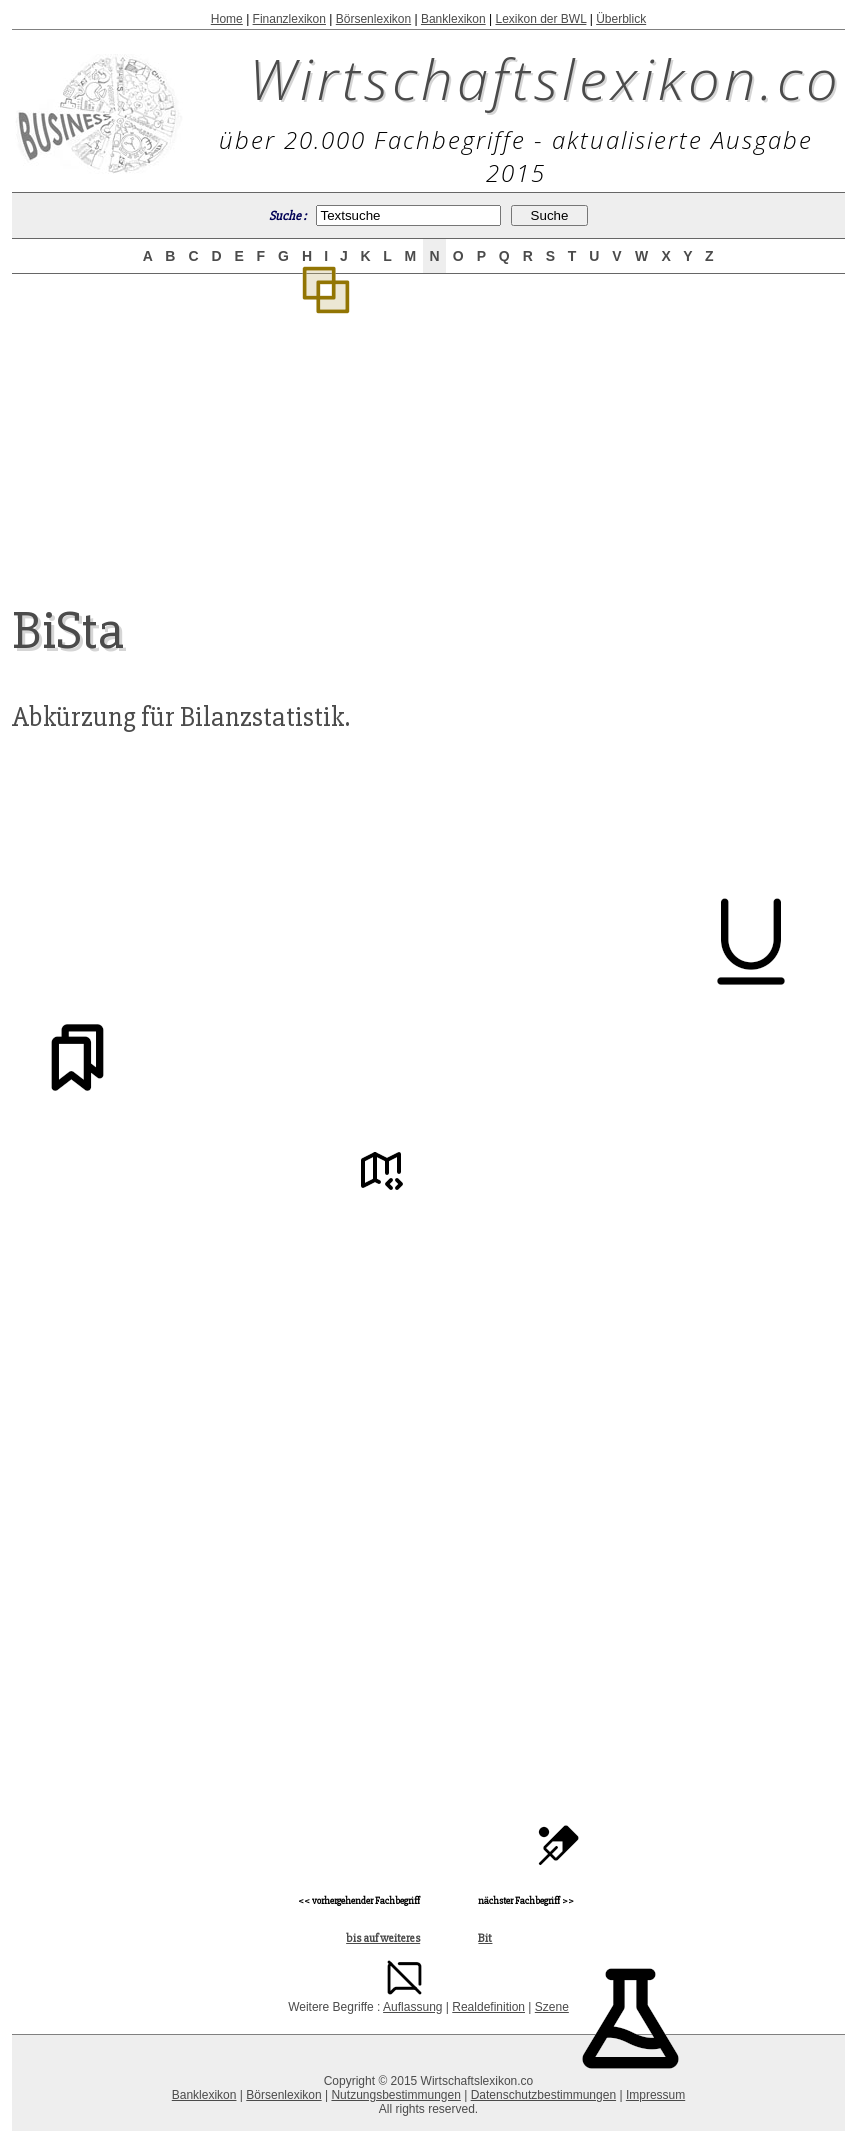 The width and height of the screenshot is (845, 2143). What do you see at coordinates (326, 290) in the screenshot?
I see `exclude overlapping areas in a design tool` at bounding box center [326, 290].